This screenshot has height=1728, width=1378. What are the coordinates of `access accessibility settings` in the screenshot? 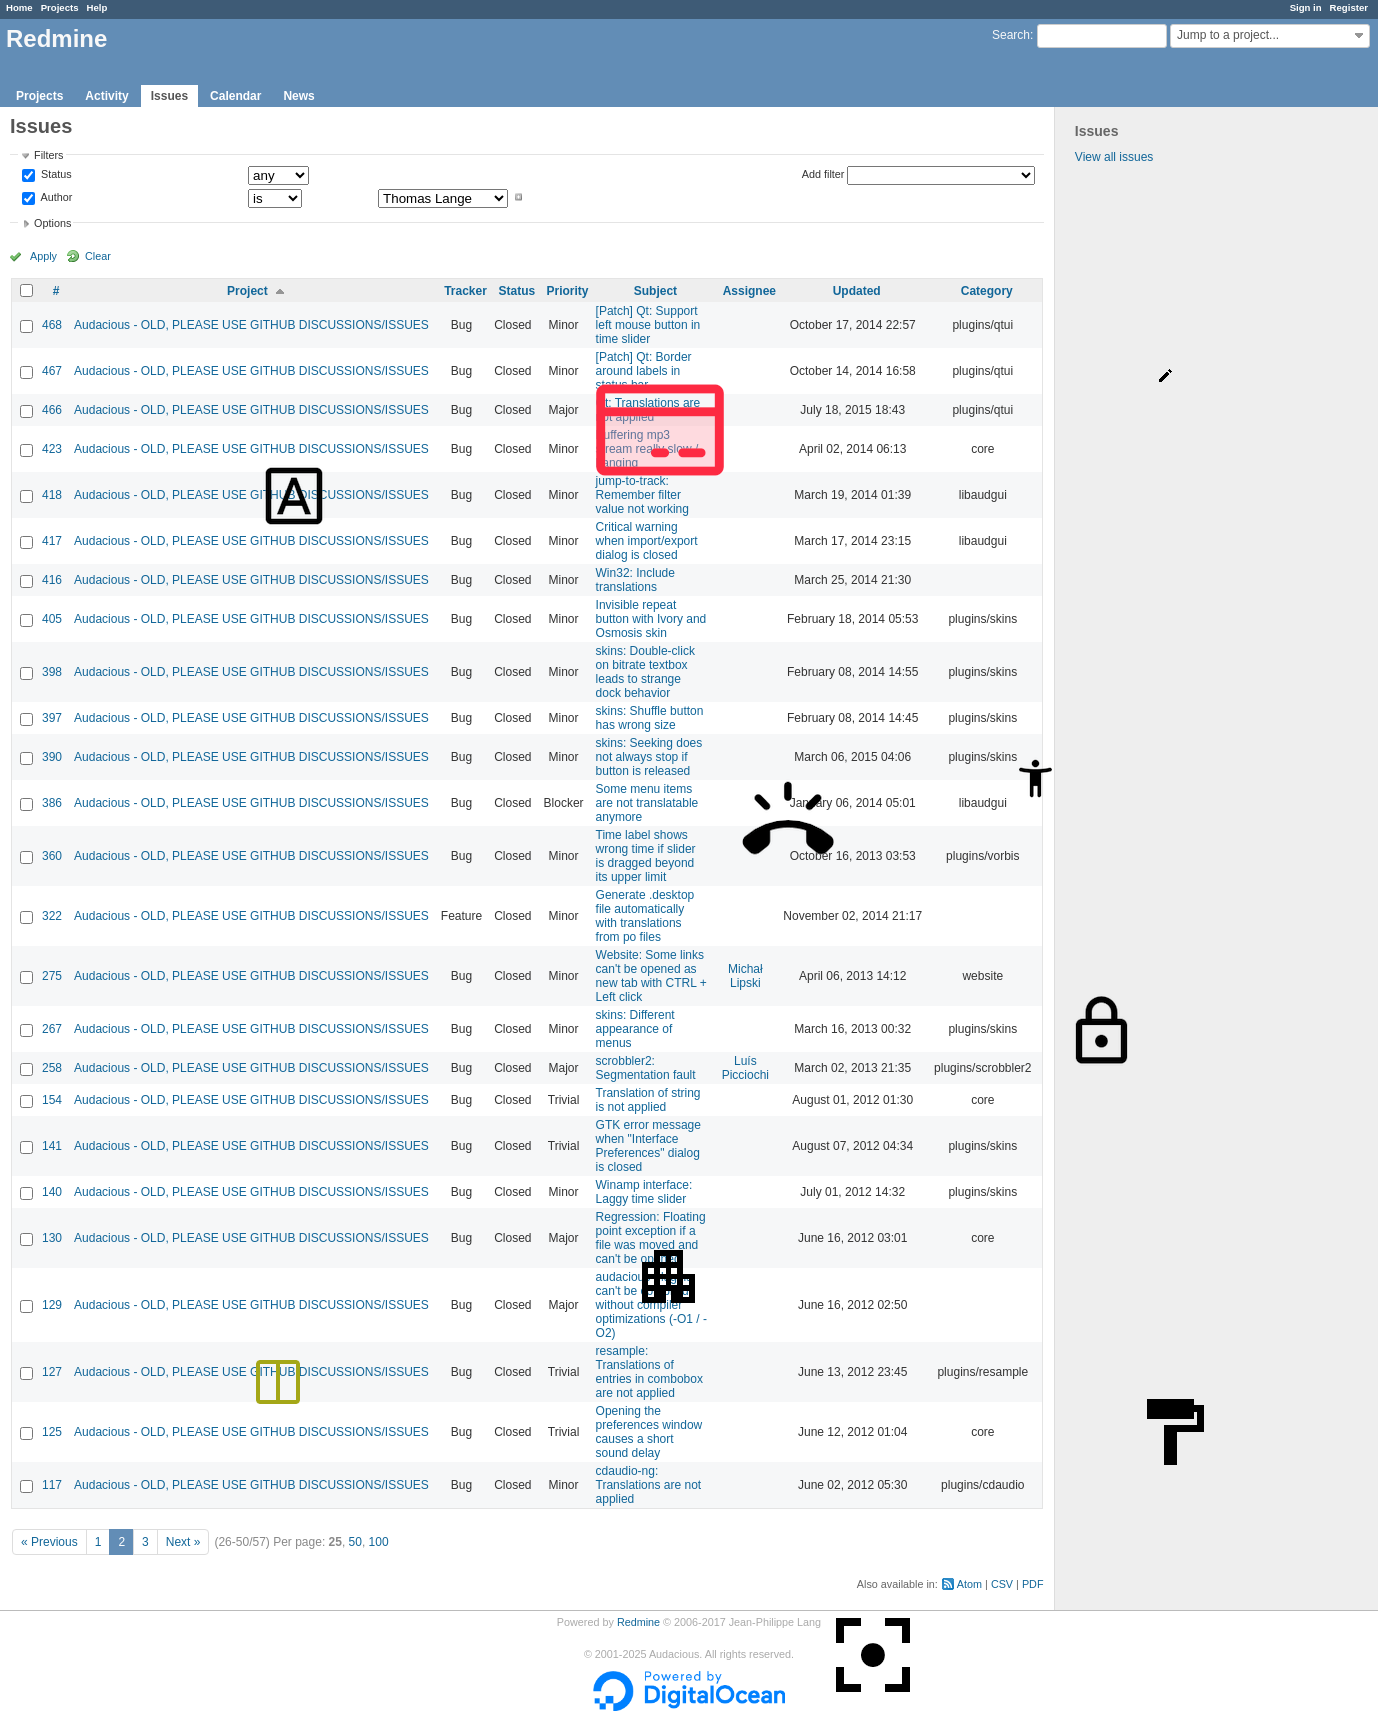 It's located at (1035, 778).